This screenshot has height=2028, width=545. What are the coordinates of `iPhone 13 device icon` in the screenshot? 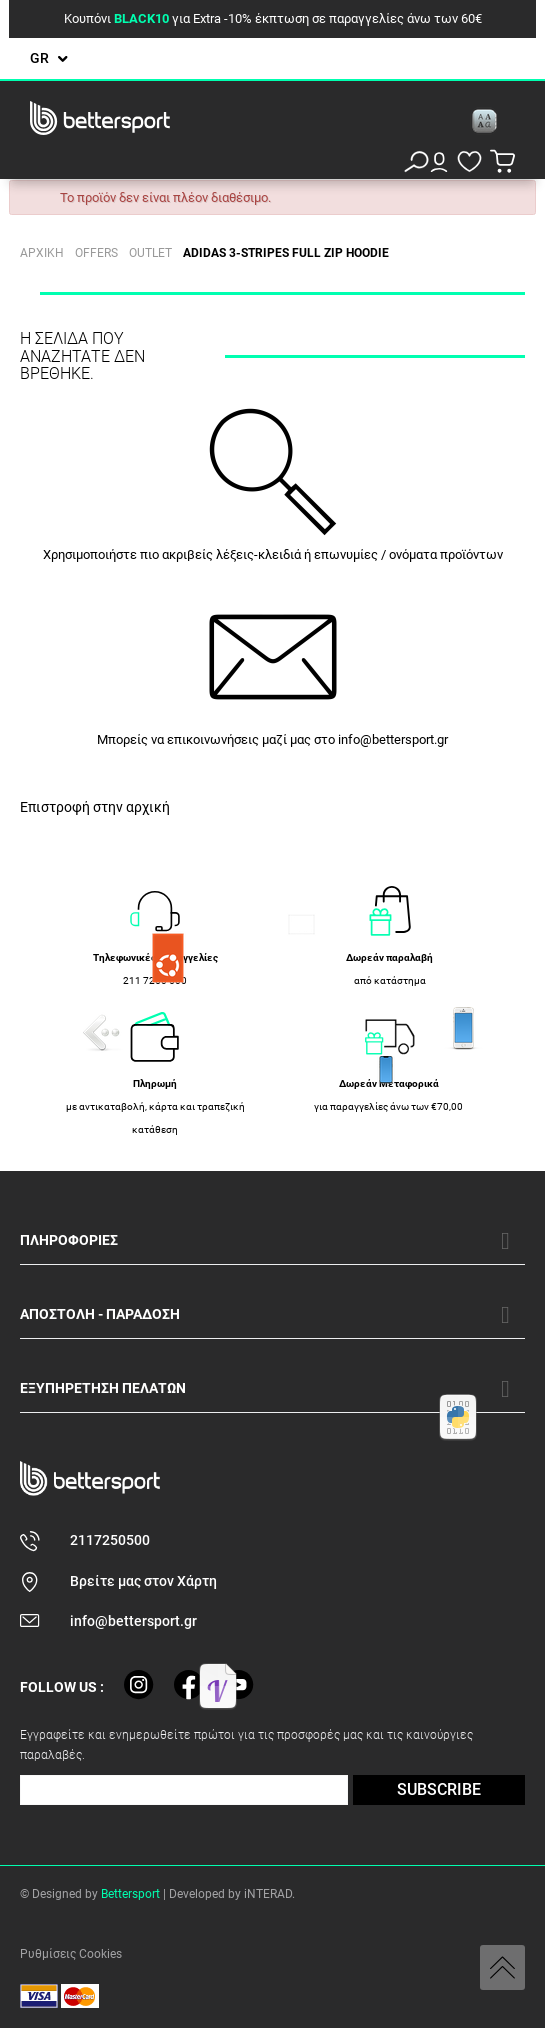 It's located at (386, 1070).